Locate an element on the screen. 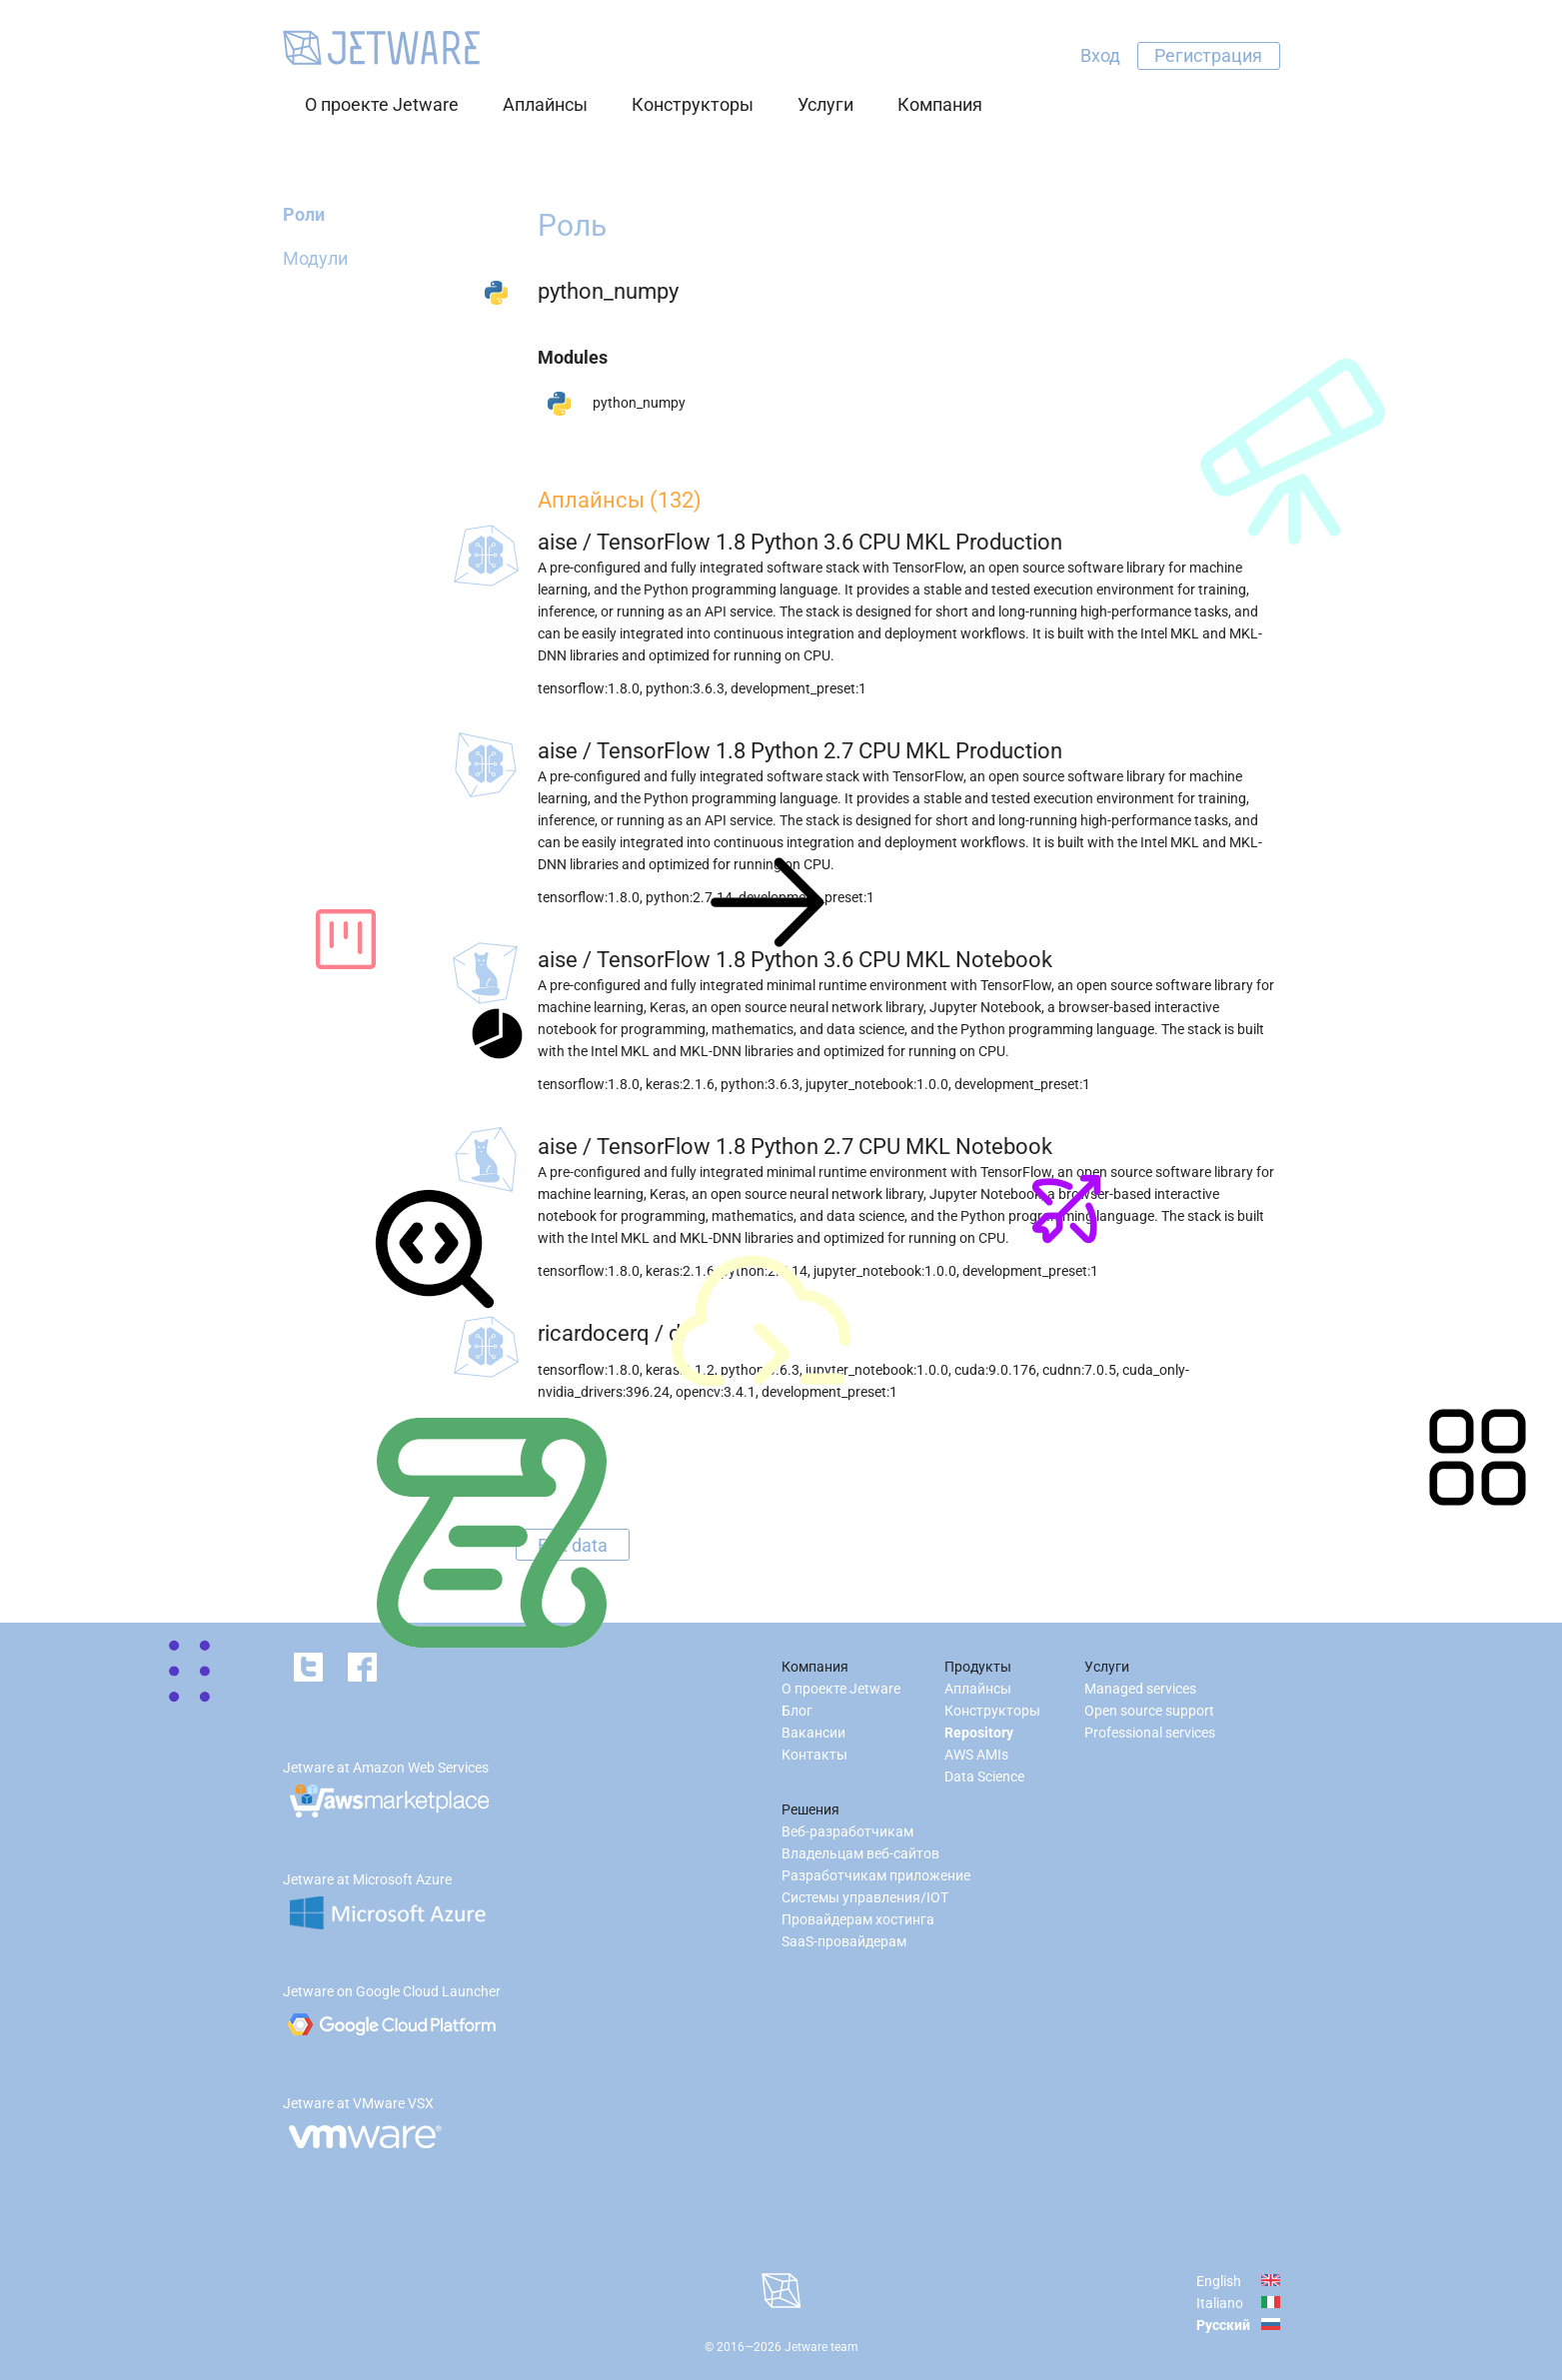 The height and width of the screenshot is (2380, 1562). archery or hunting game mode is located at coordinates (1066, 1209).